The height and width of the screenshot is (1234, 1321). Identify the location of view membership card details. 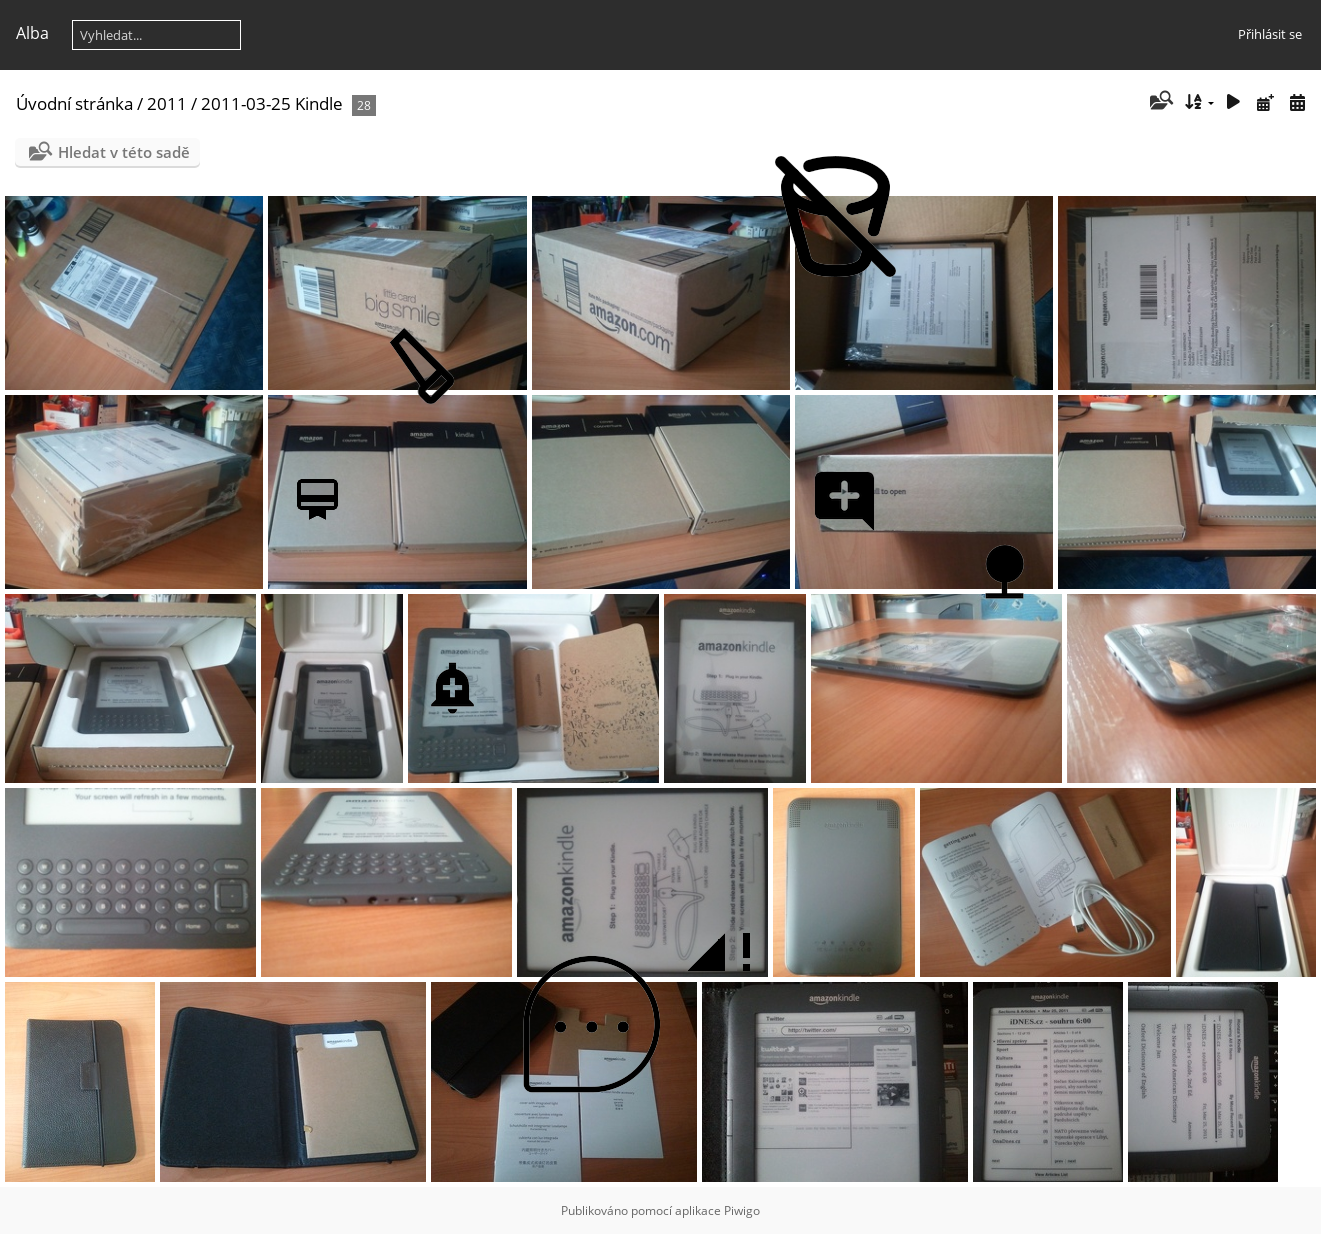
(317, 499).